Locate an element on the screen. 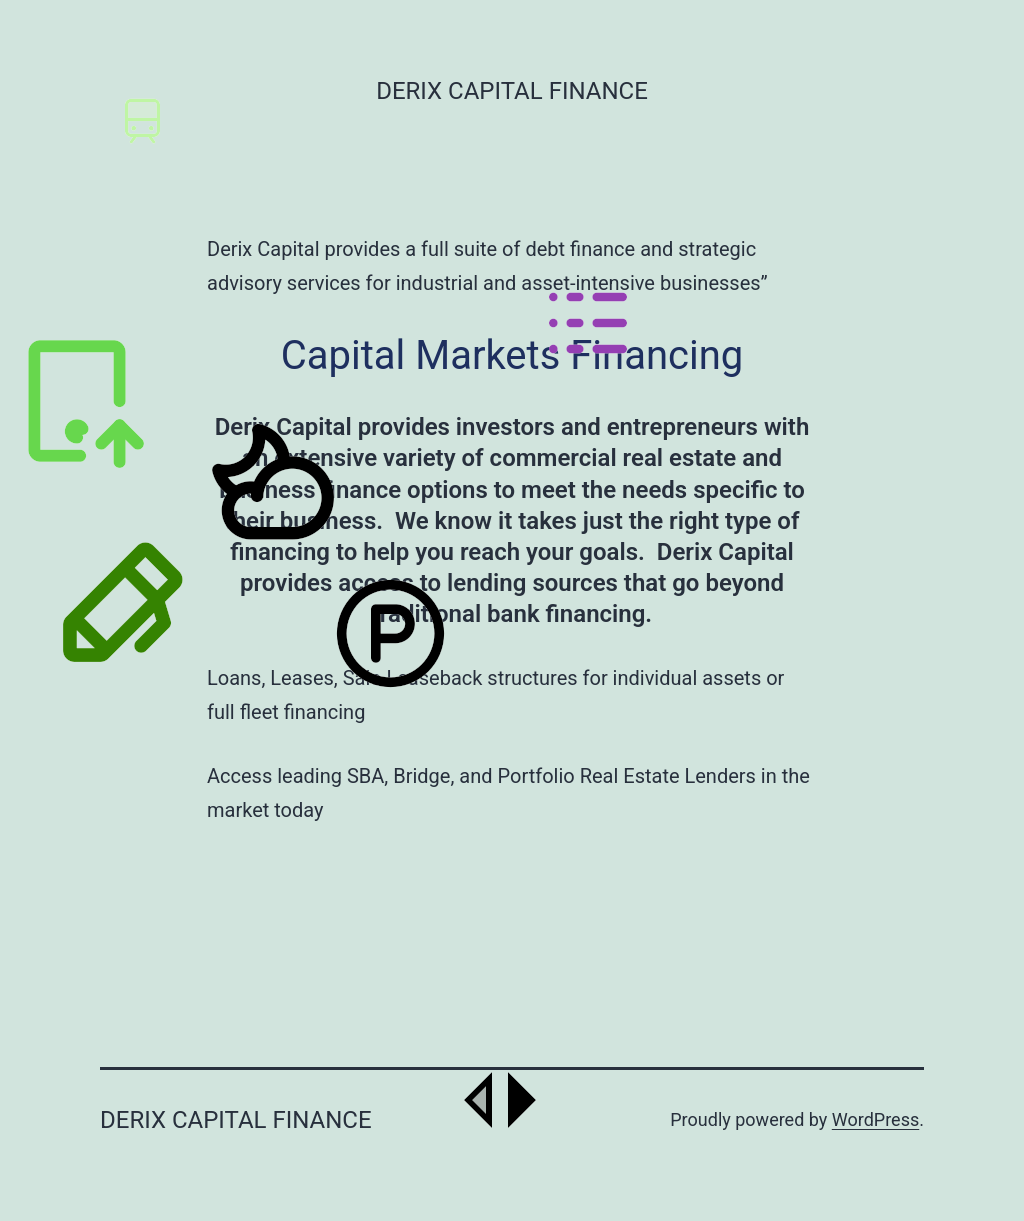 Image resolution: width=1024 pixels, height=1221 pixels. switch to left panel or view is located at coordinates (500, 1100).